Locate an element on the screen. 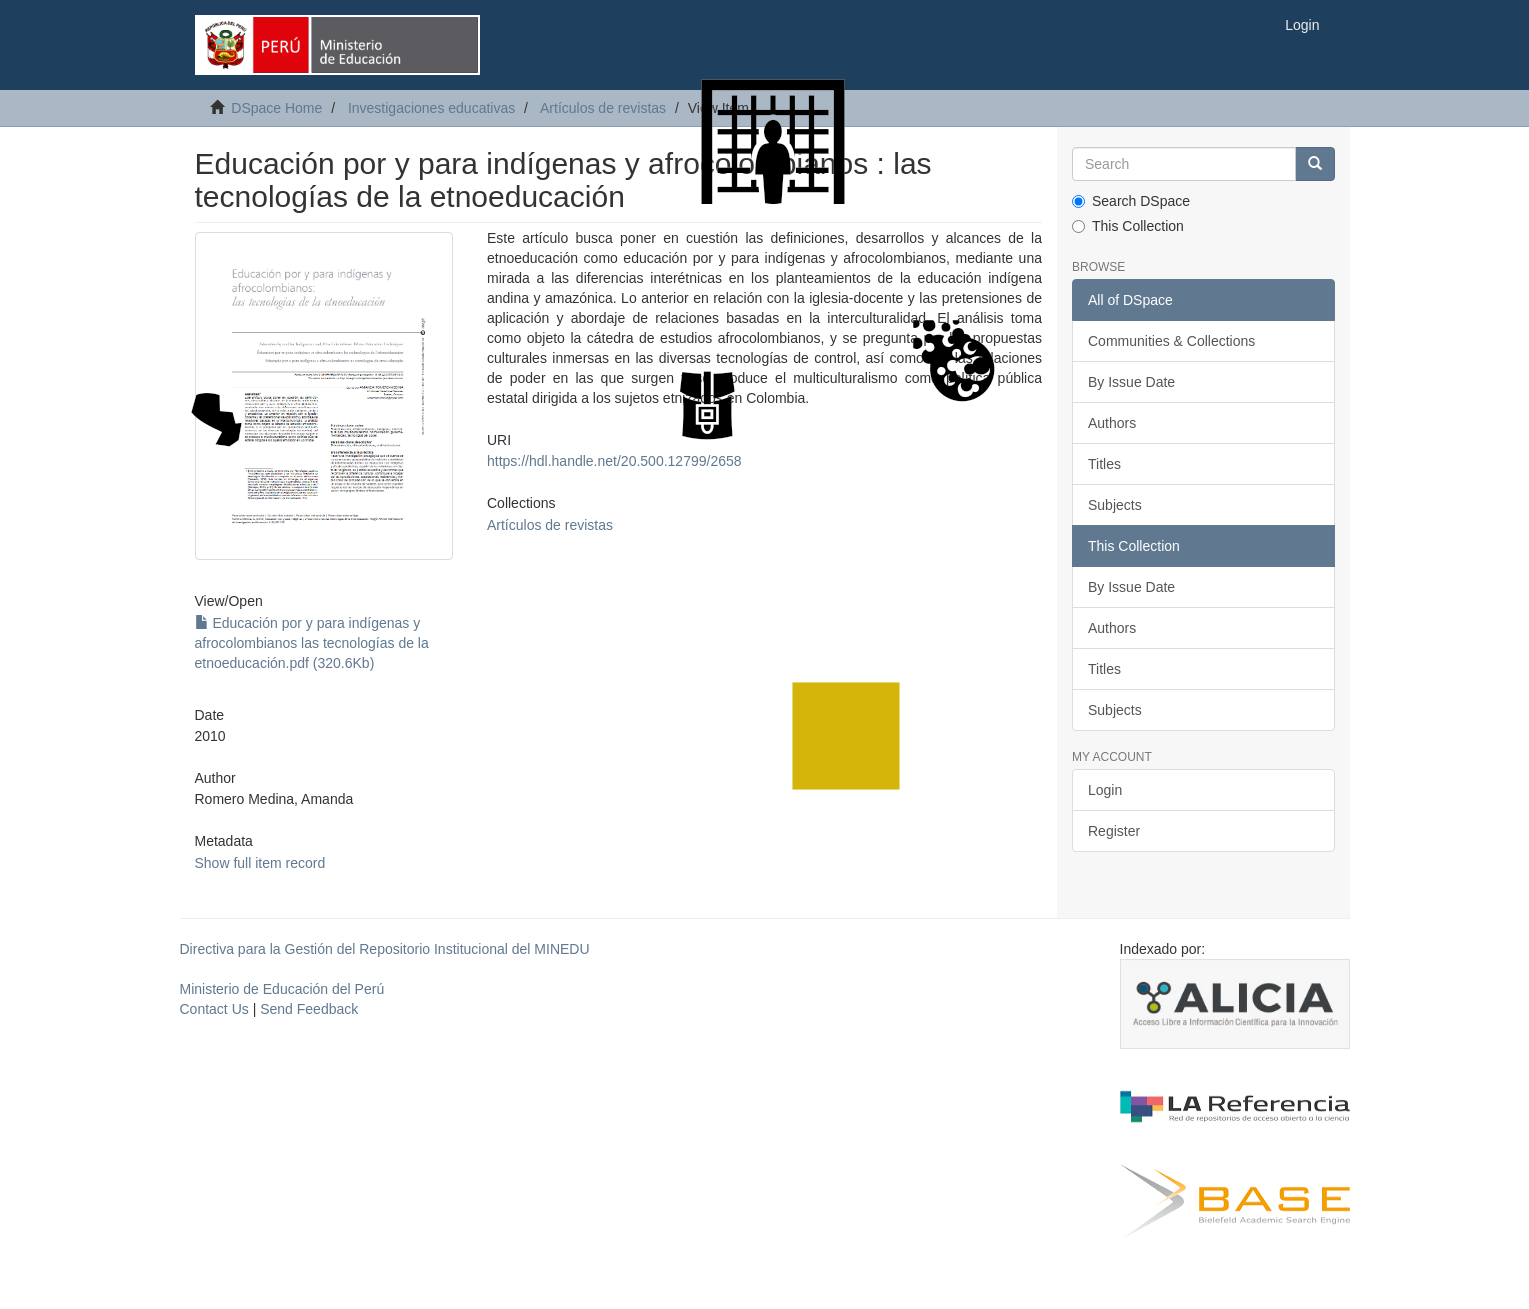  indicates a dissolving or disintegrating effect is located at coordinates (954, 361).